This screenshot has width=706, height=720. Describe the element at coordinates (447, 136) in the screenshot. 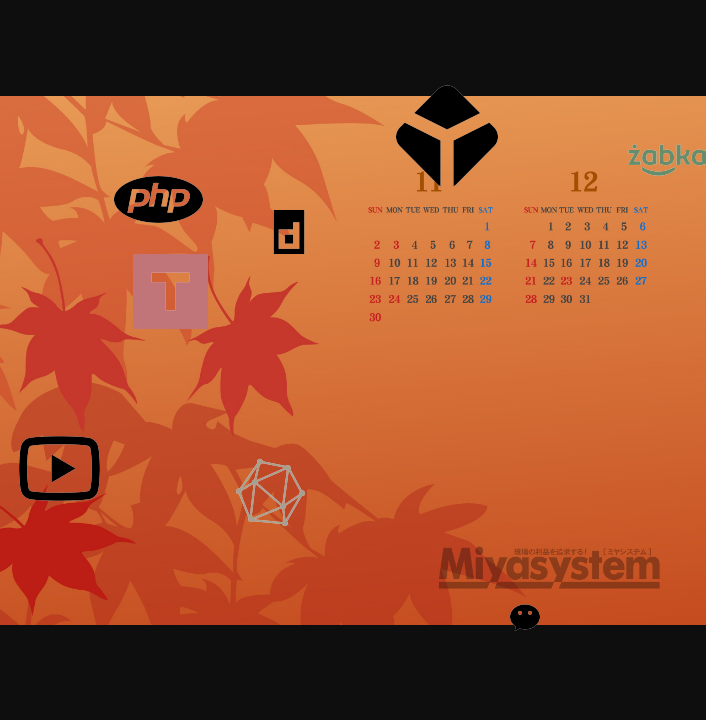

I see `blockchain.com logo` at that location.